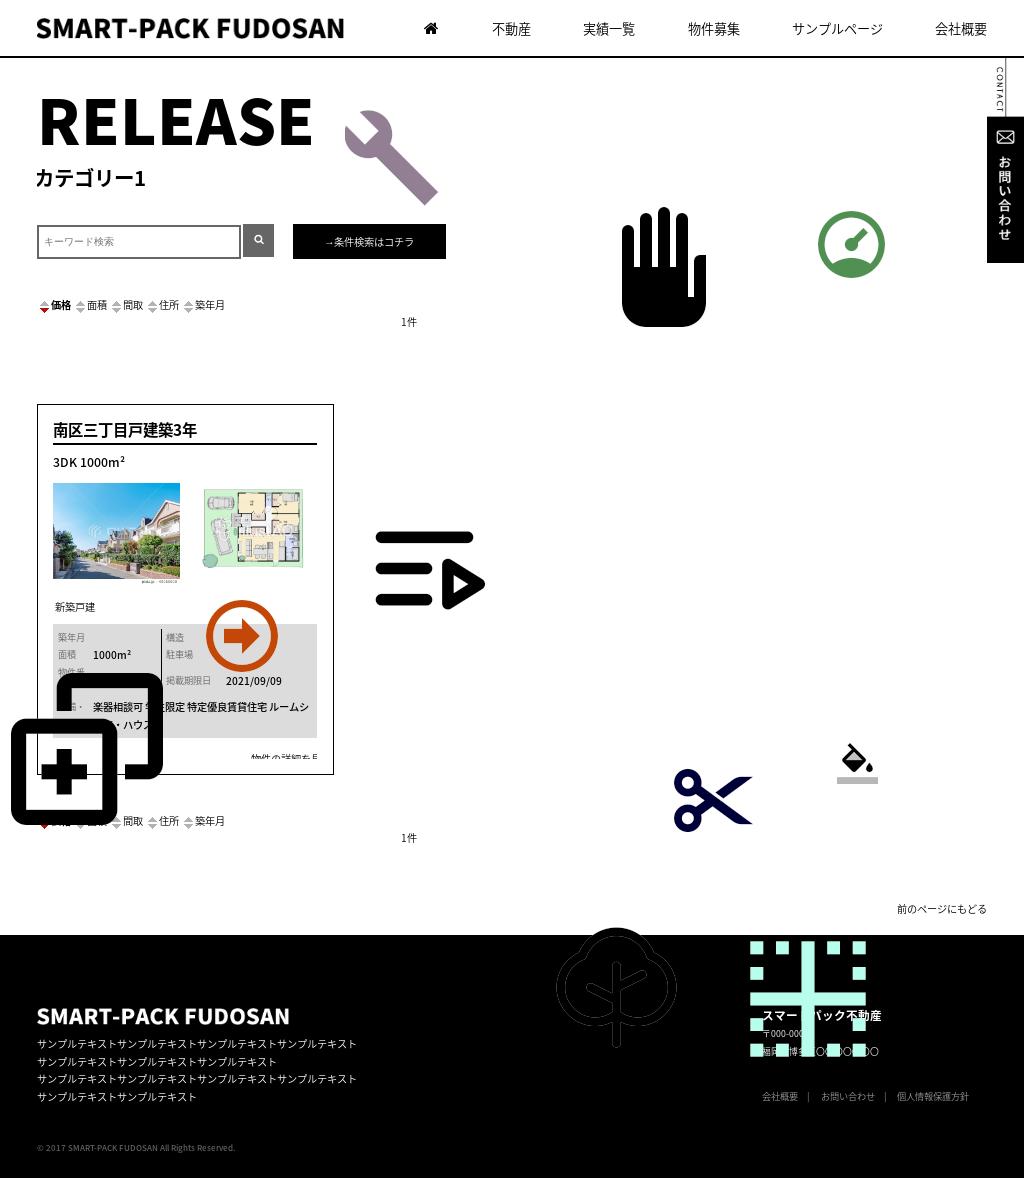 Image resolution: width=1024 pixels, height=1179 pixels. What do you see at coordinates (713, 800) in the screenshot?
I see `cut selected content to clipboard` at bounding box center [713, 800].